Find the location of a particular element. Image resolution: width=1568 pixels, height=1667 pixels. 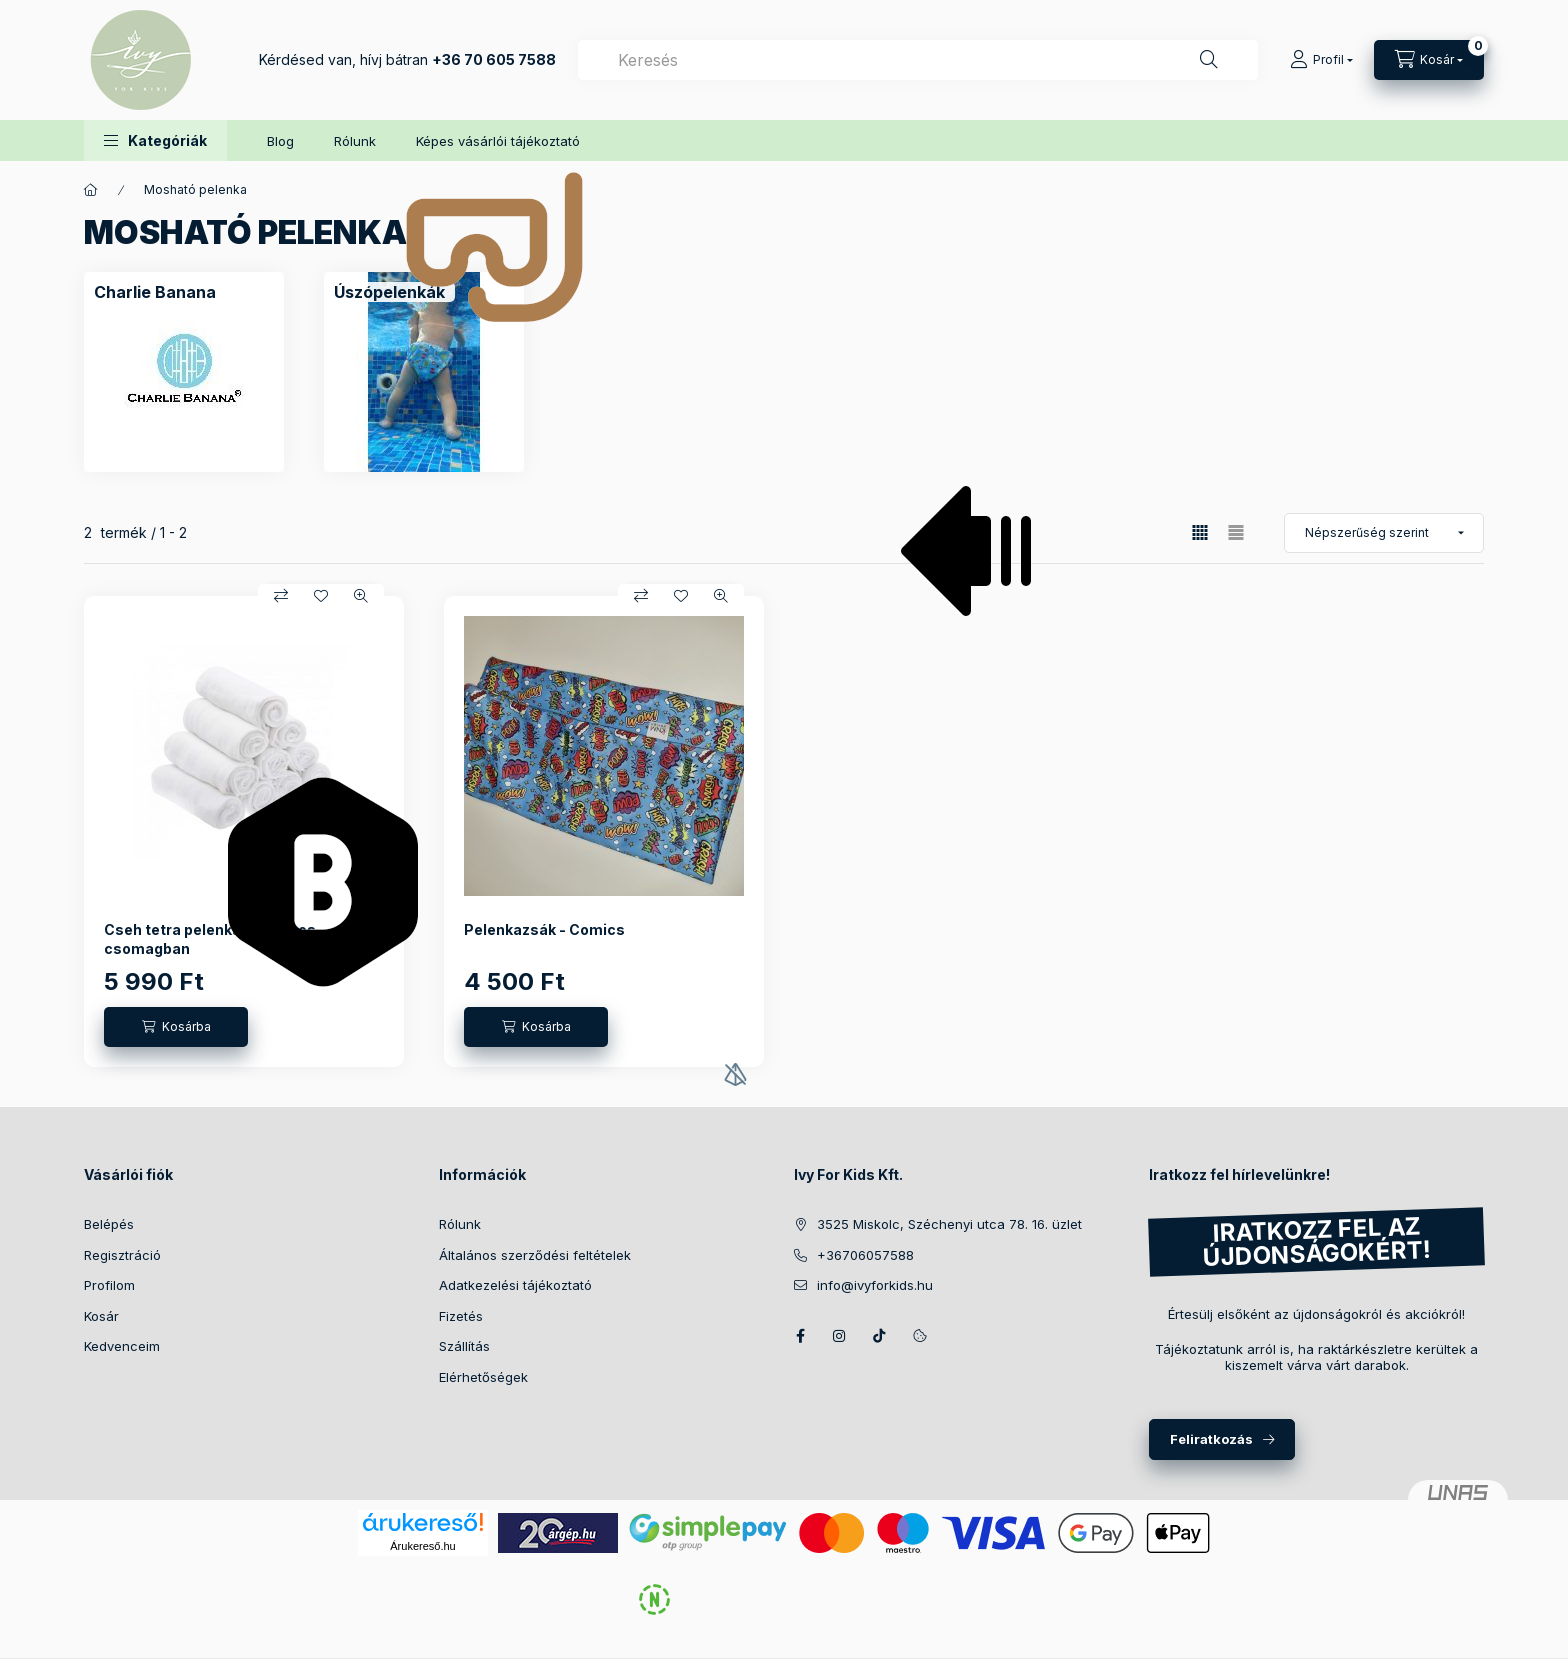

disable or hide pyramid view is located at coordinates (735, 1074).